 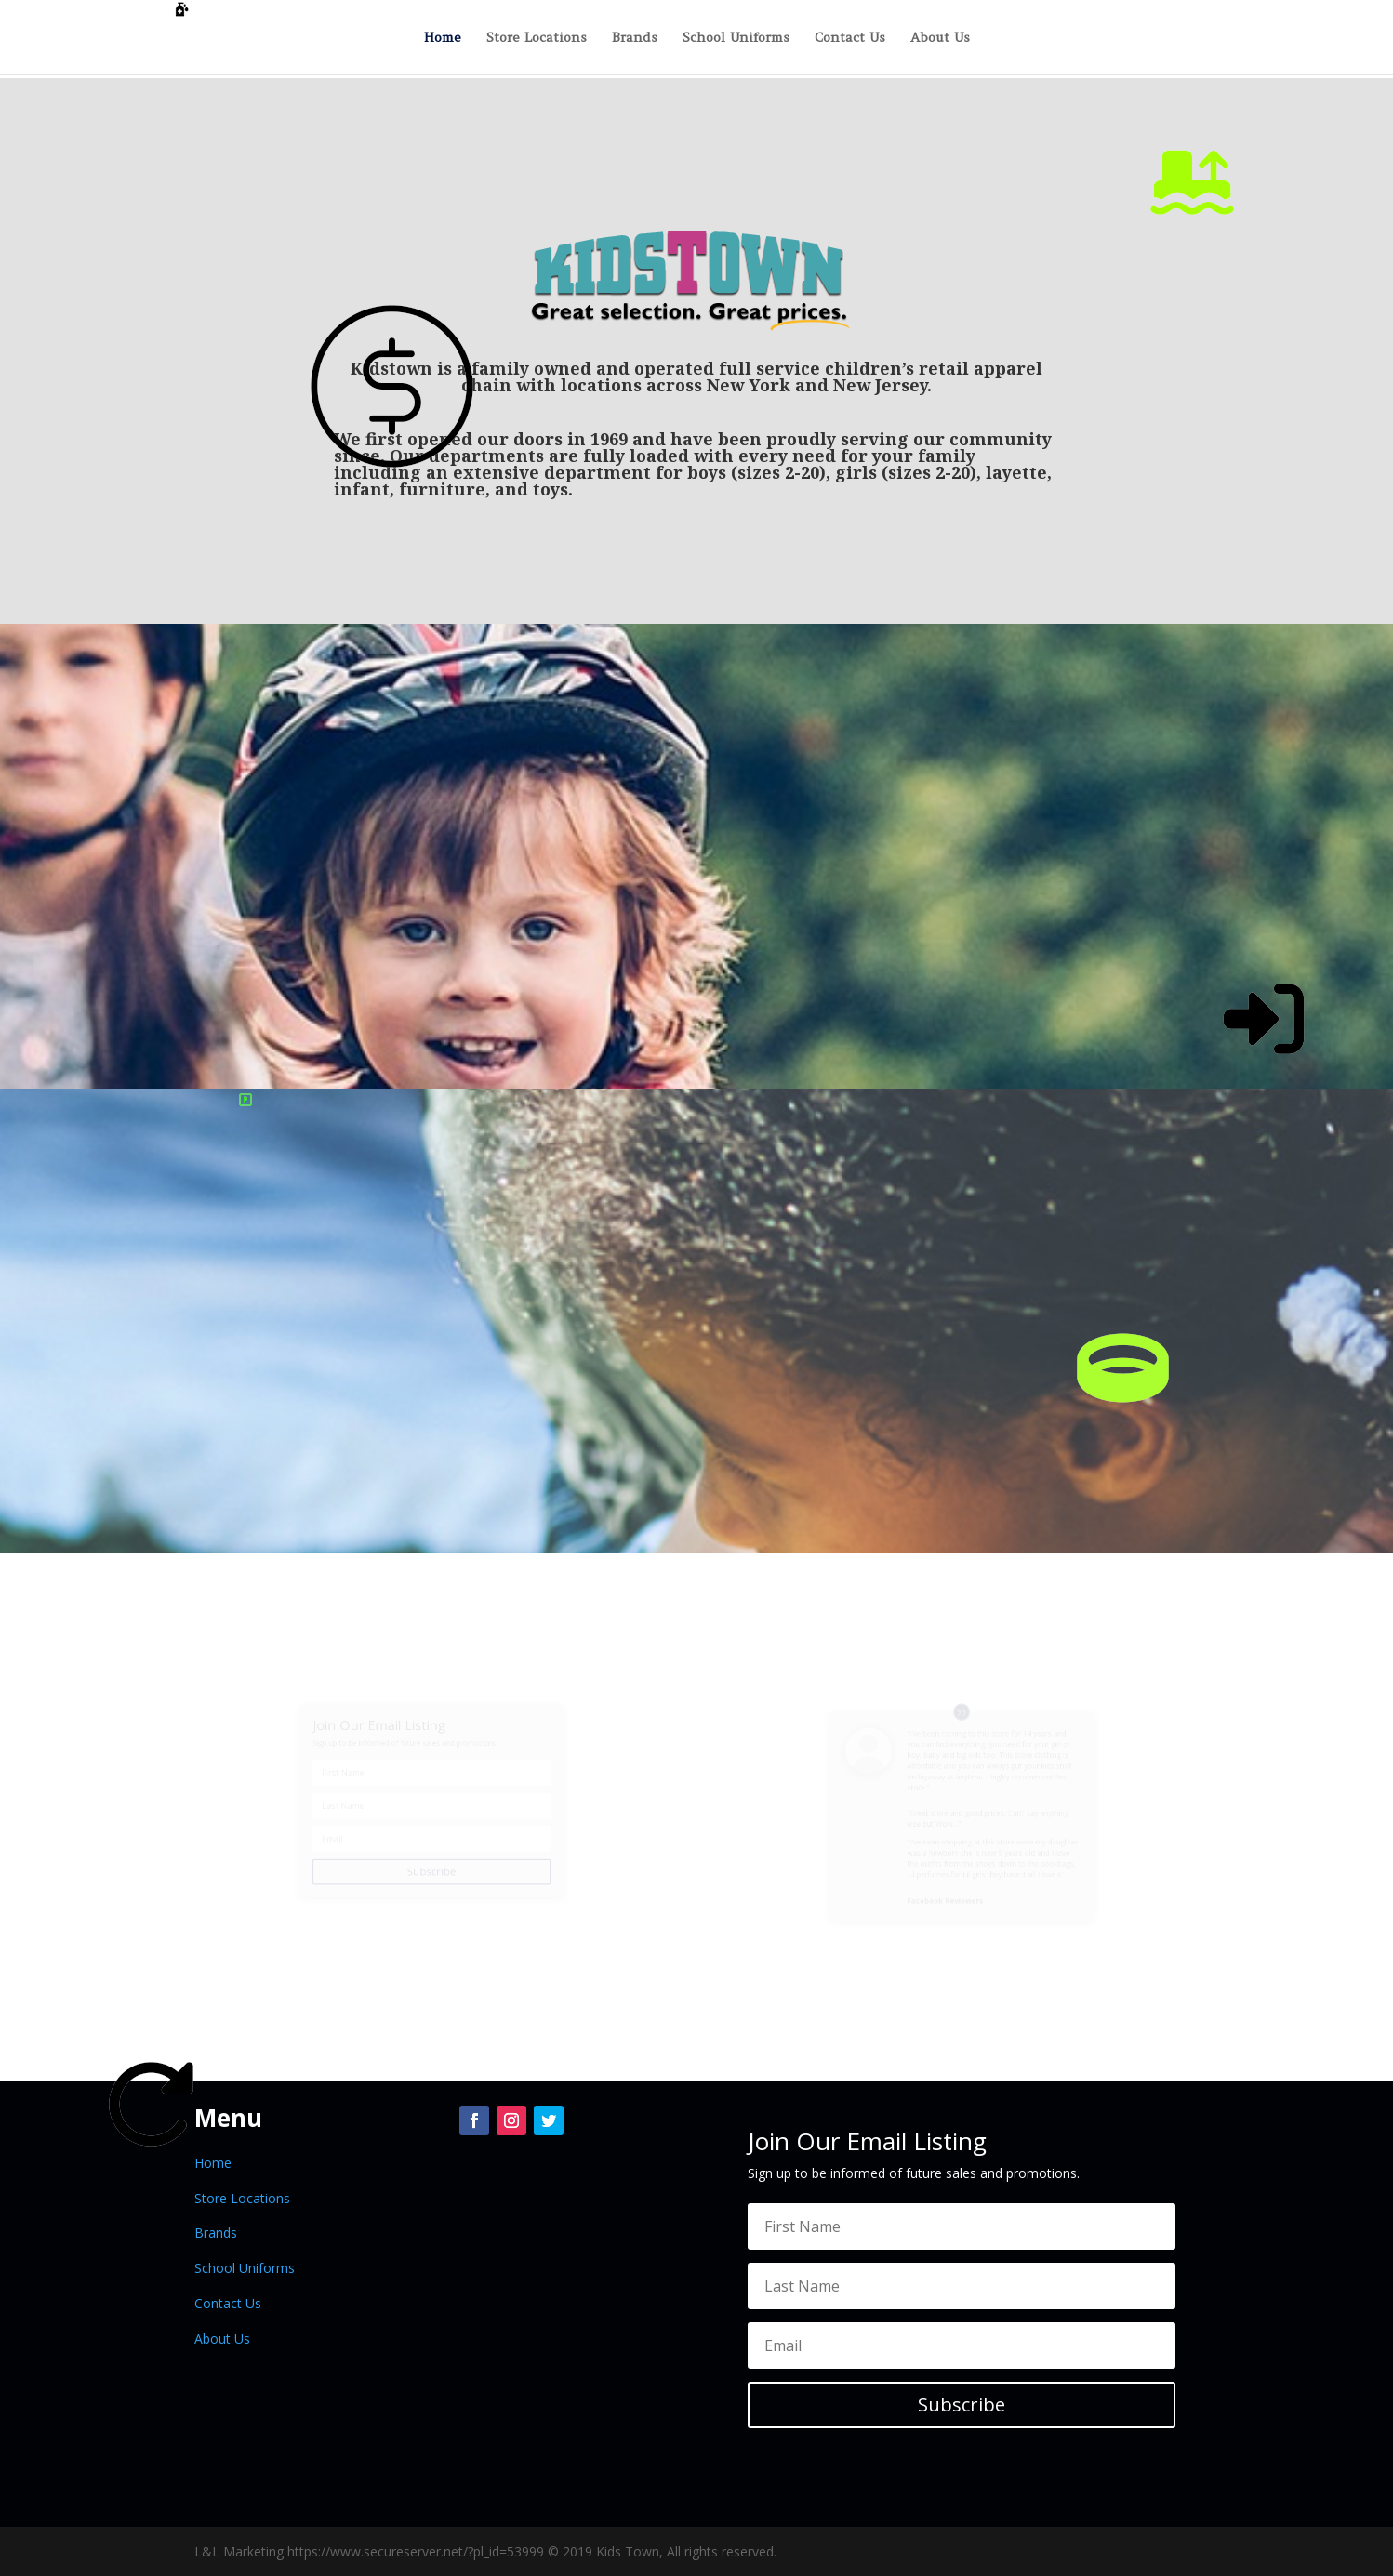 I want to click on upload or export water pump data, so click(x=1192, y=180).